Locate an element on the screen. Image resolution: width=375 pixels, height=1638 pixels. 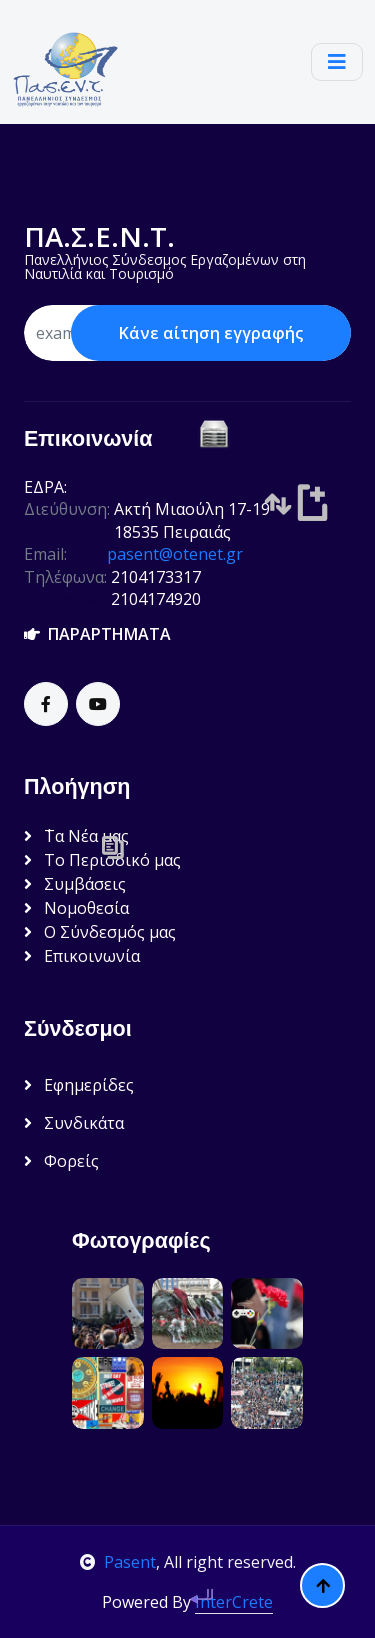
sync or refresh email inbox is located at coordinates (278, 505).